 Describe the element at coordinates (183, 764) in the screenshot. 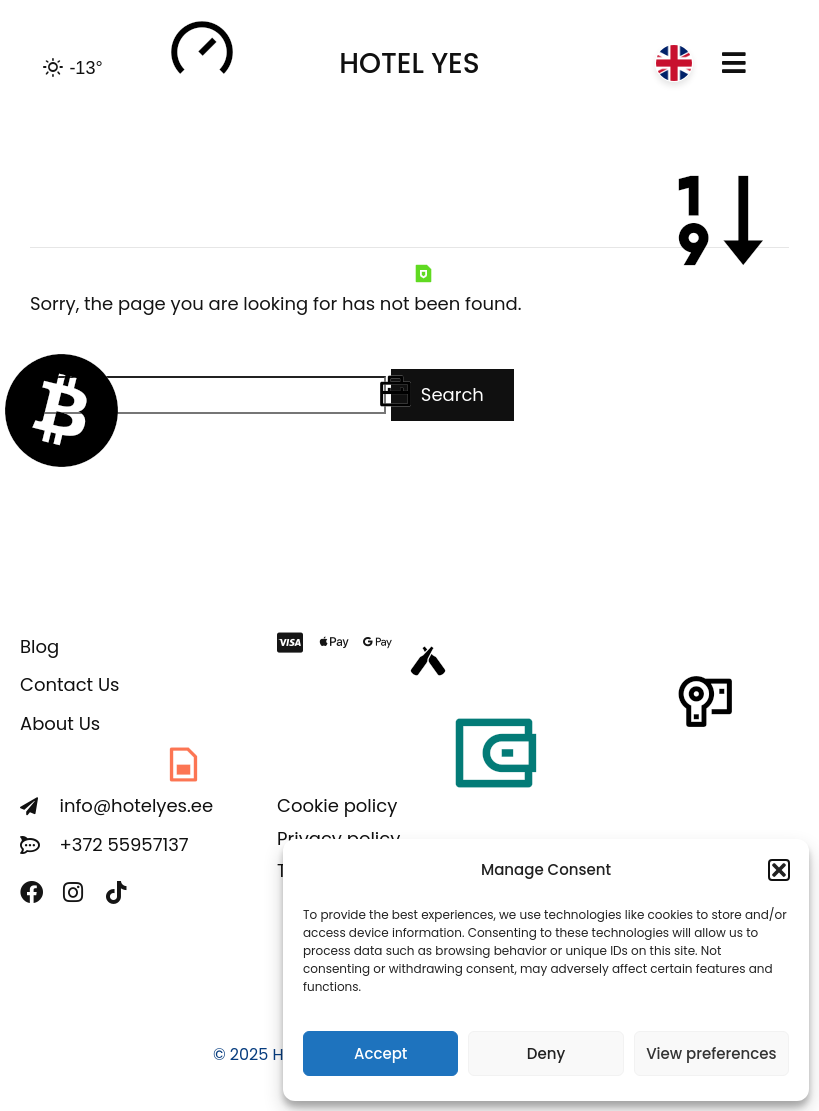

I see `manage sim card settings` at that location.